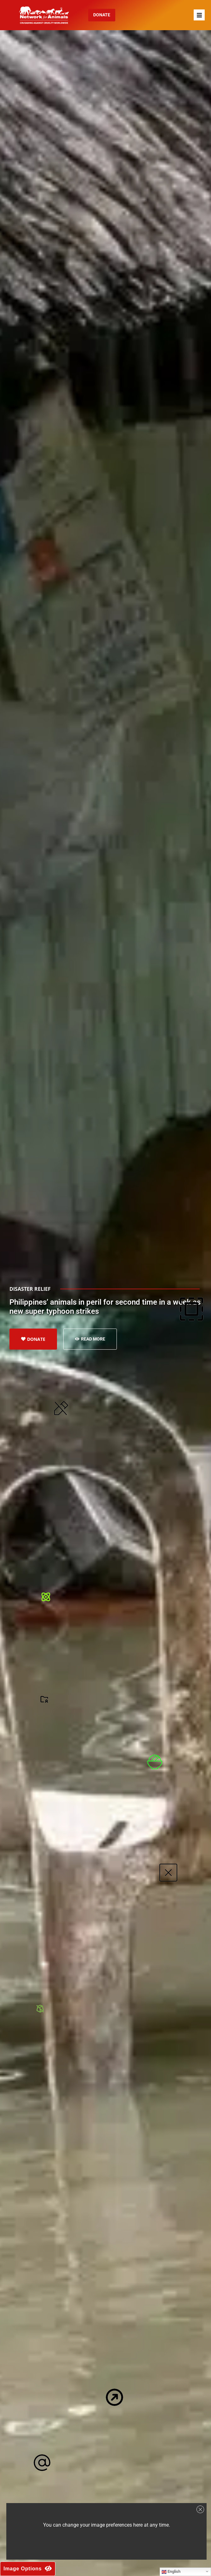 The height and width of the screenshot is (2576, 211). Describe the element at coordinates (168, 1872) in the screenshot. I see `close or dismiss a modal window` at that location.